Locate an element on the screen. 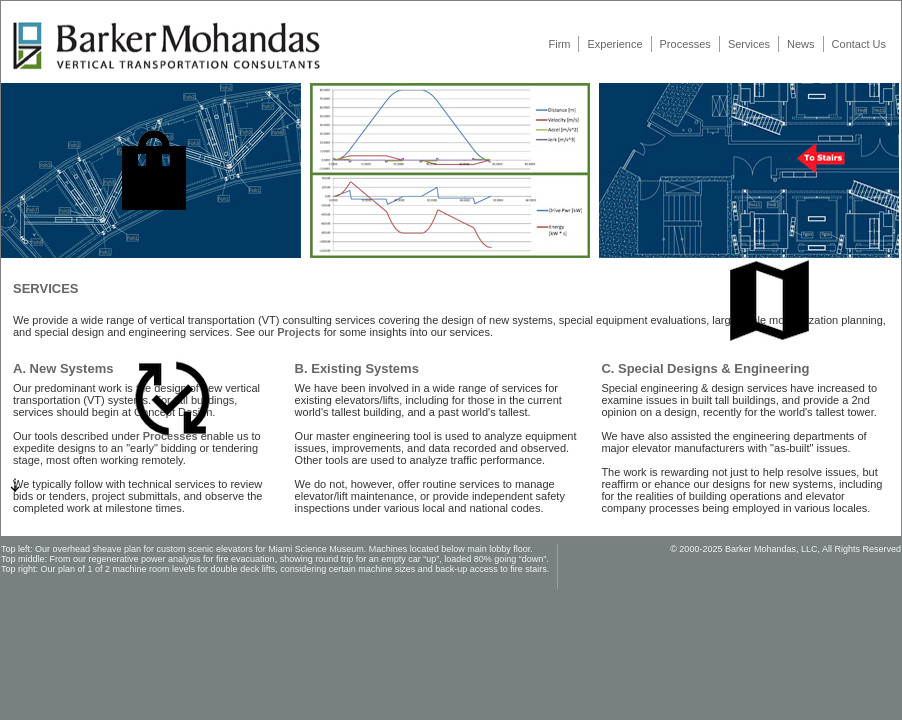 The height and width of the screenshot is (720, 902). indicates content has been published with recent changes is located at coordinates (172, 398).